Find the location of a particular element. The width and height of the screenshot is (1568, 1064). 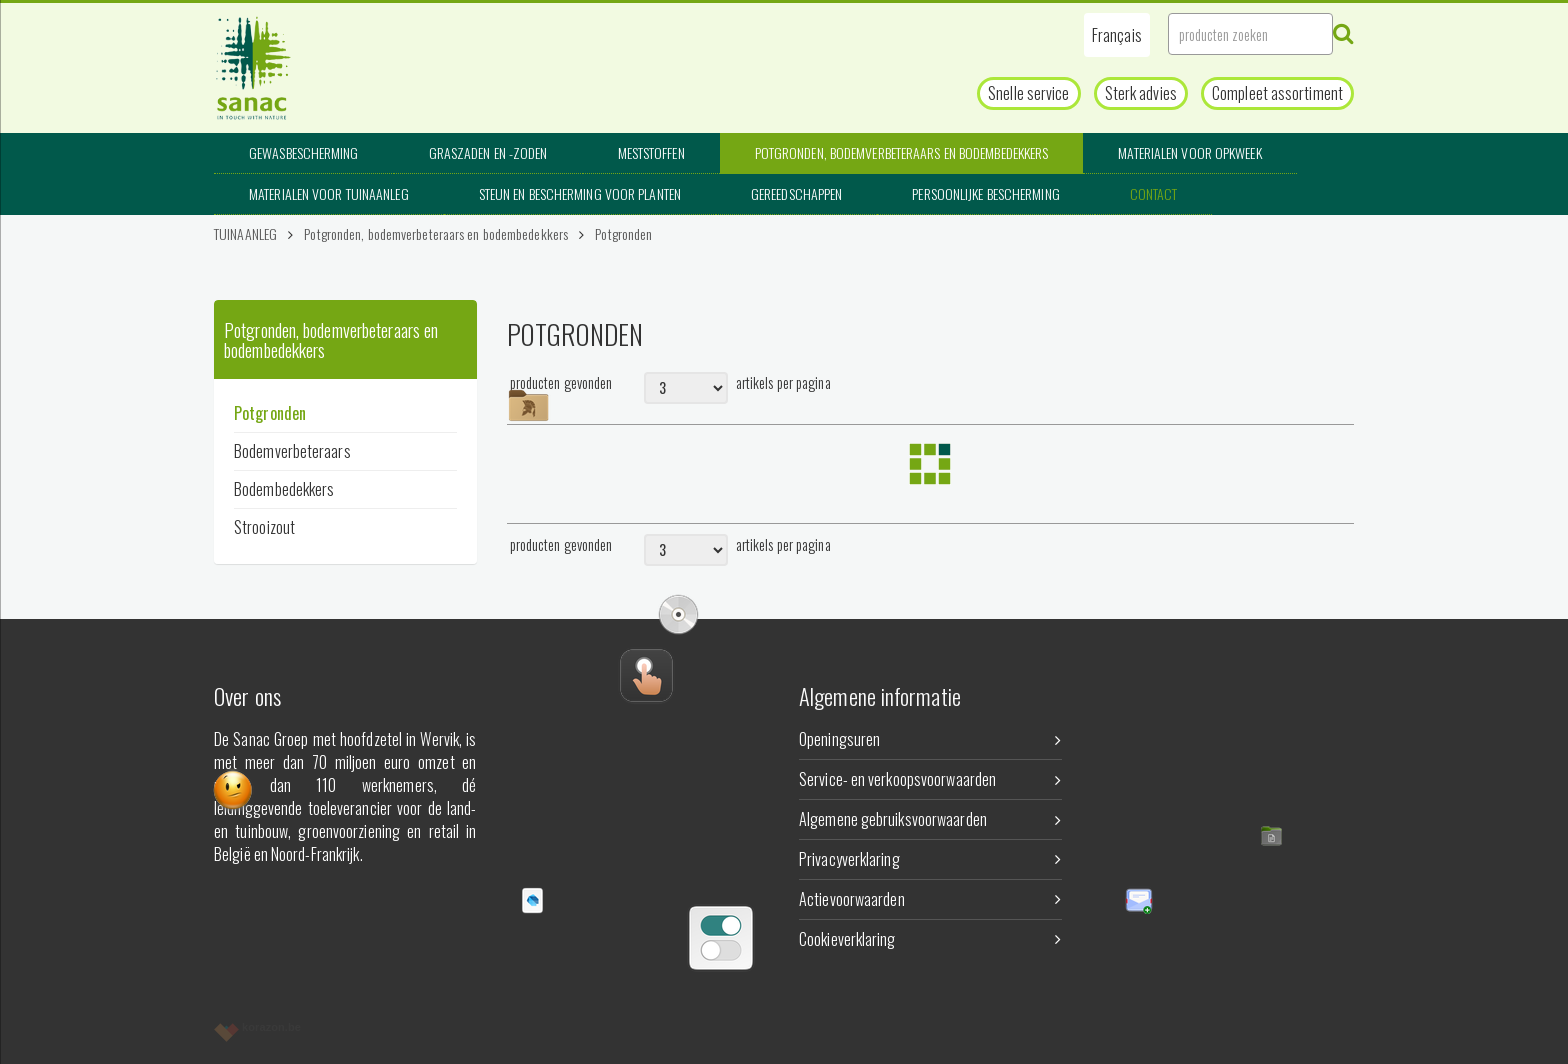

open gnome tweaks settings application is located at coordinates (721, 938).